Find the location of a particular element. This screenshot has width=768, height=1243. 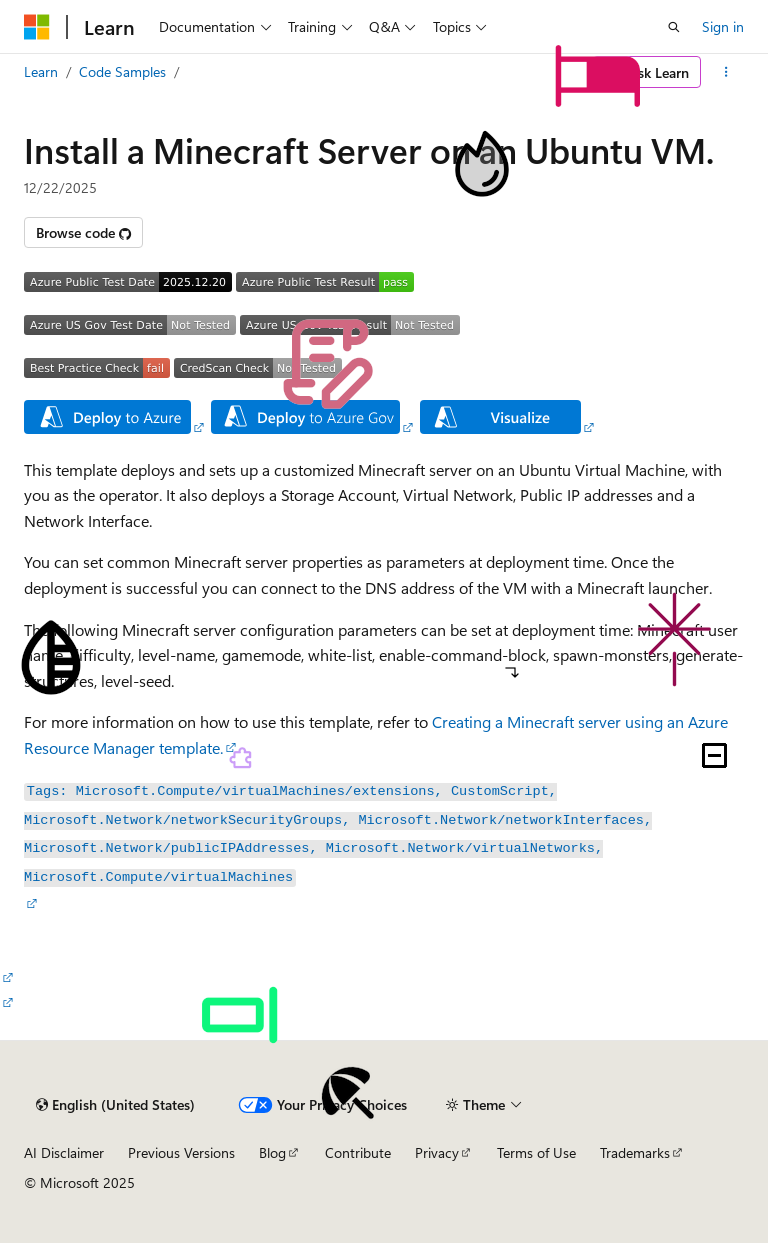

access beach or vacation-related features is located at coordinates (348, 1093).